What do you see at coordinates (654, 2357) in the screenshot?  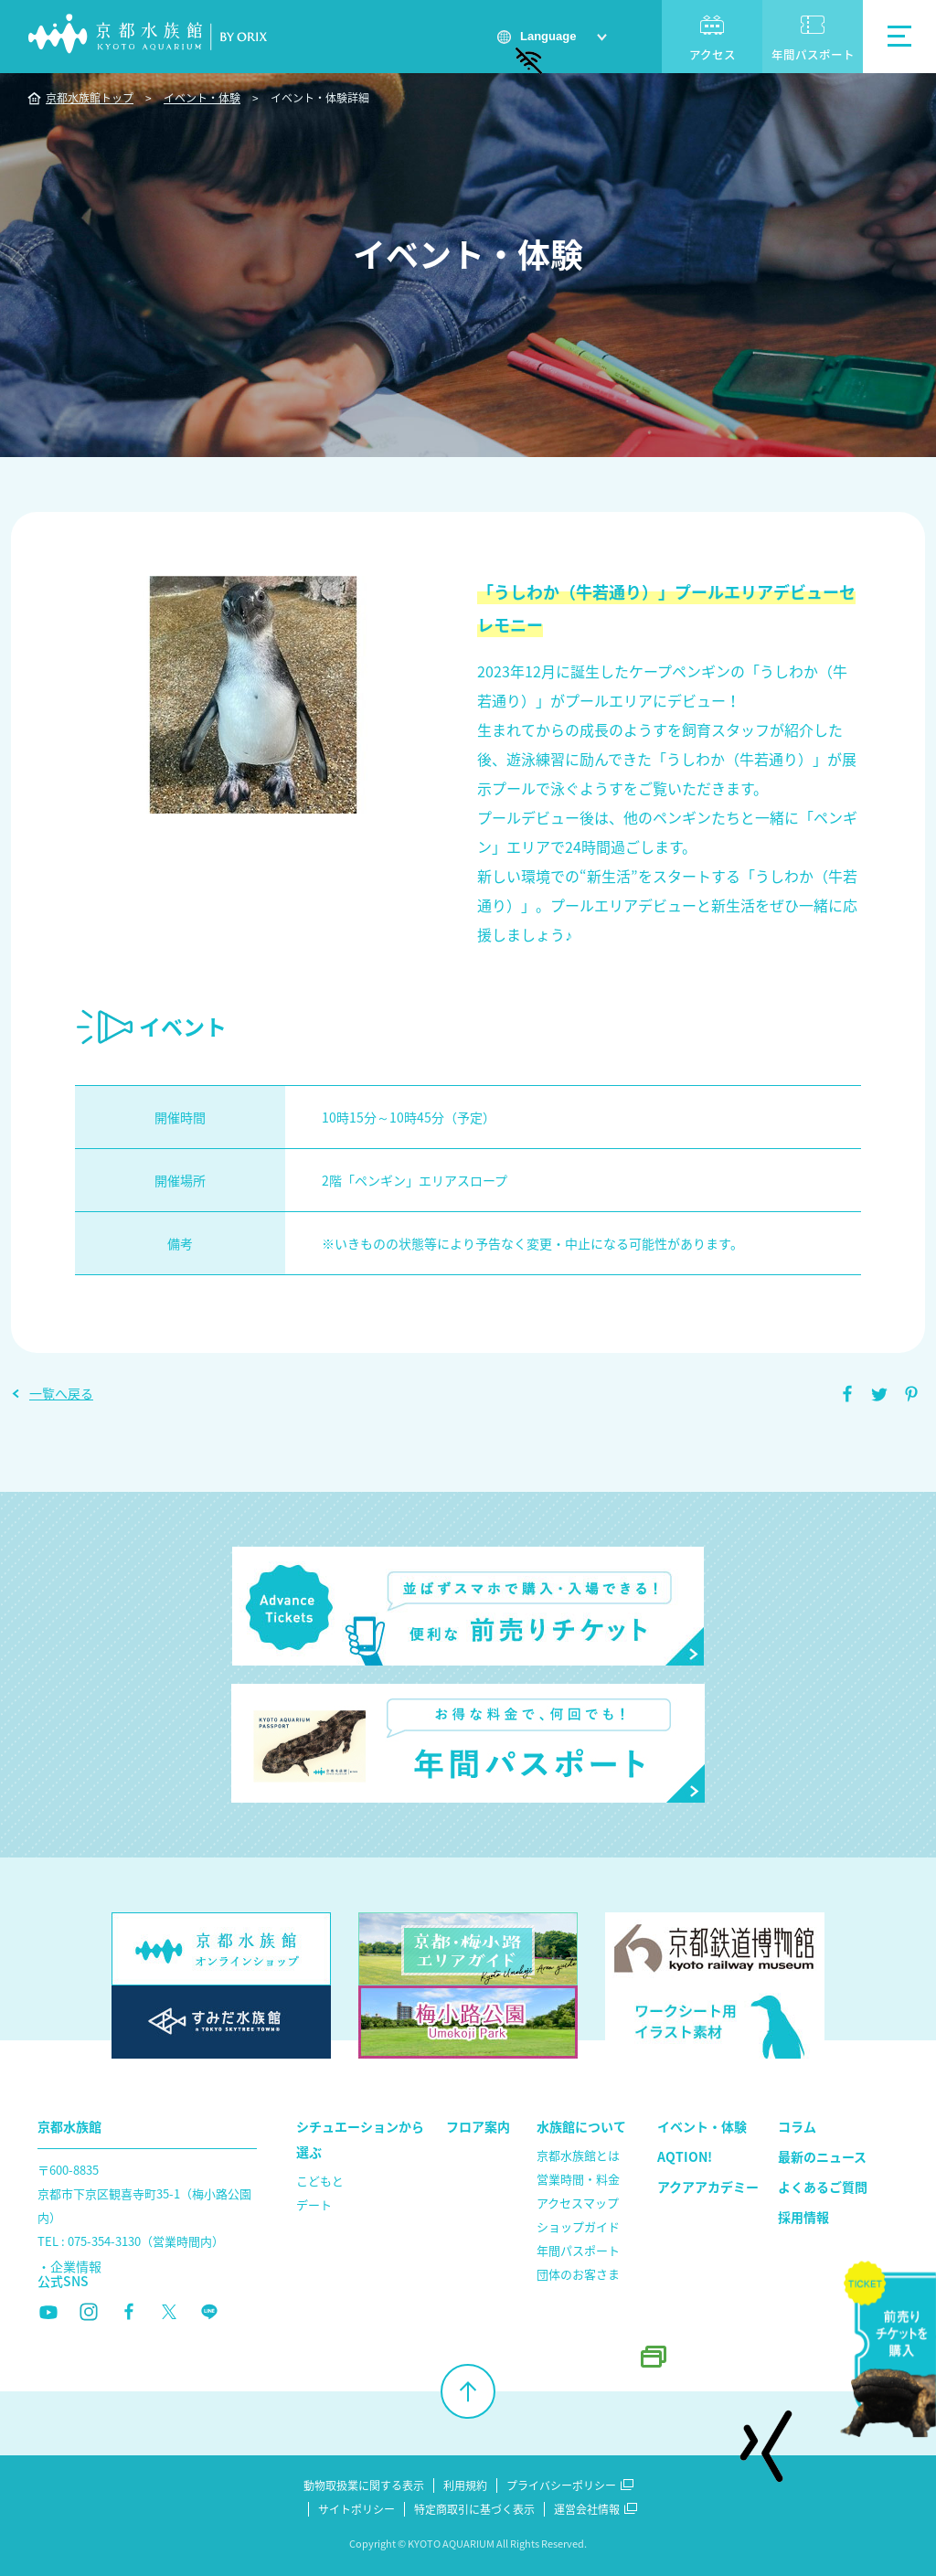 I see `view open browser windows` at bounding box center [654, 2357].